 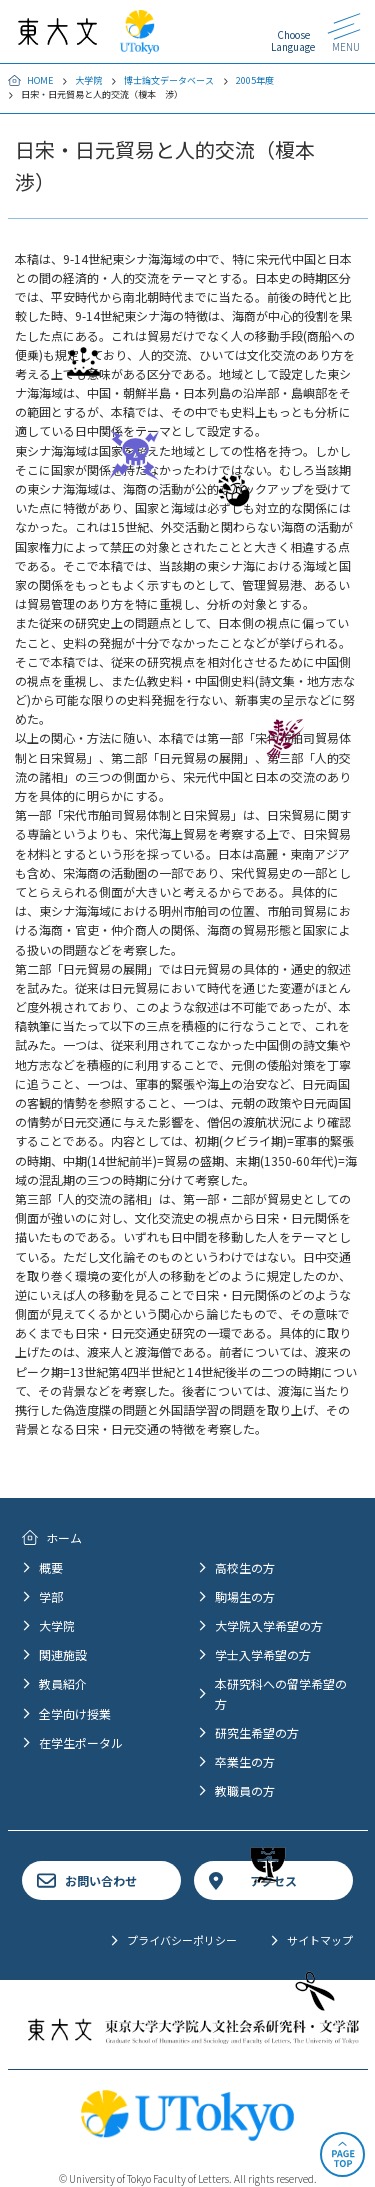 What do you see at coordinates (268, 1865) in the screenshot?
I see `mute audio or sound effects` at bounding box center [268, 1865].